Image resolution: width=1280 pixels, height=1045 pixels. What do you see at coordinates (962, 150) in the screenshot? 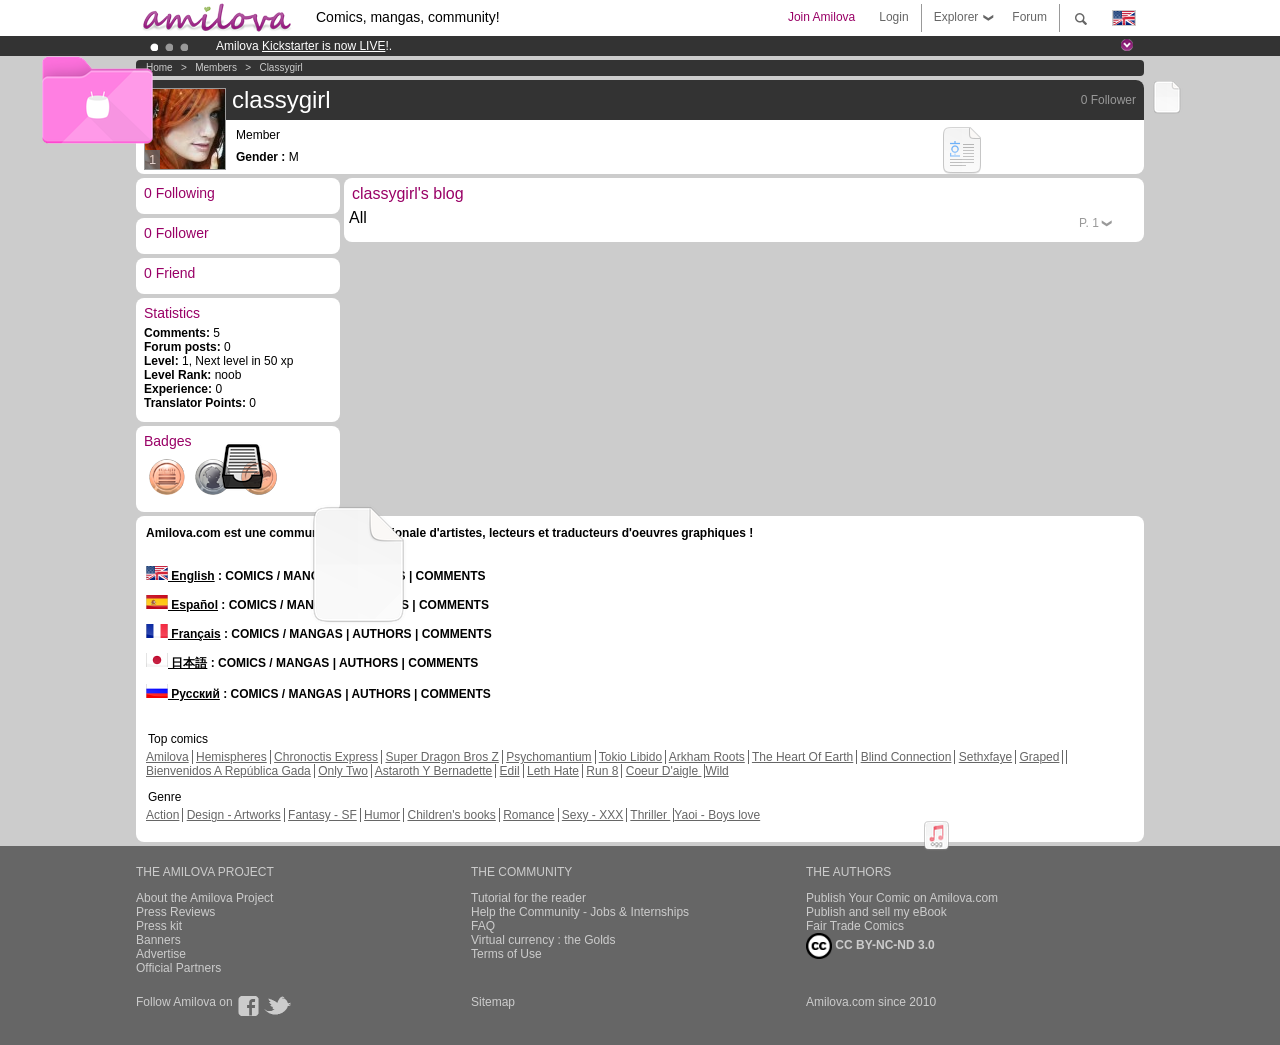
I see `hancom hangul word processor document file` at bounding box center [962, 150].